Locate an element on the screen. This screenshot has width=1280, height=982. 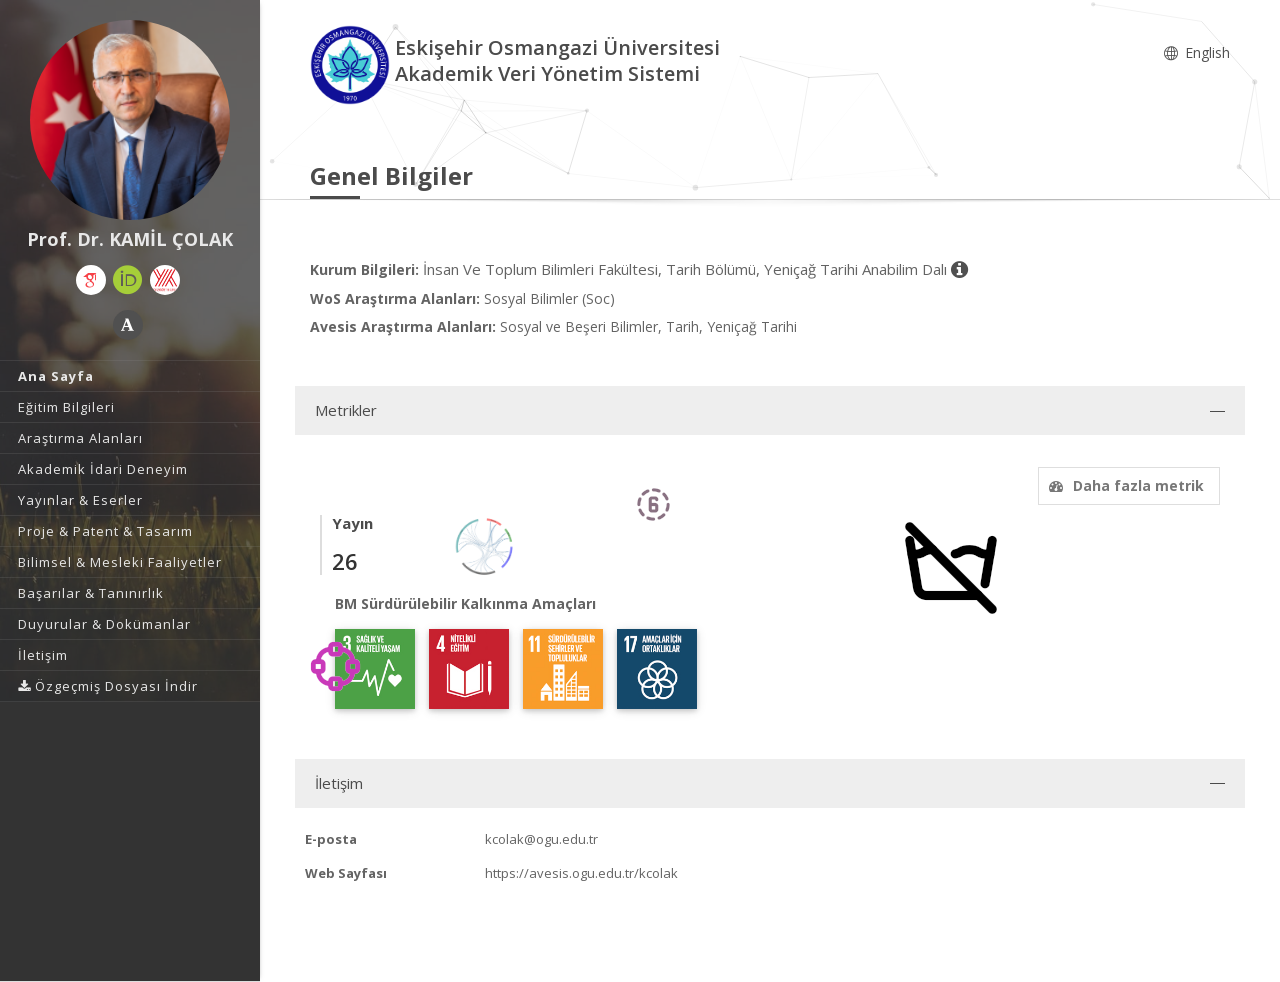
edit vector path anchor points is located at coordinates (335, 666).